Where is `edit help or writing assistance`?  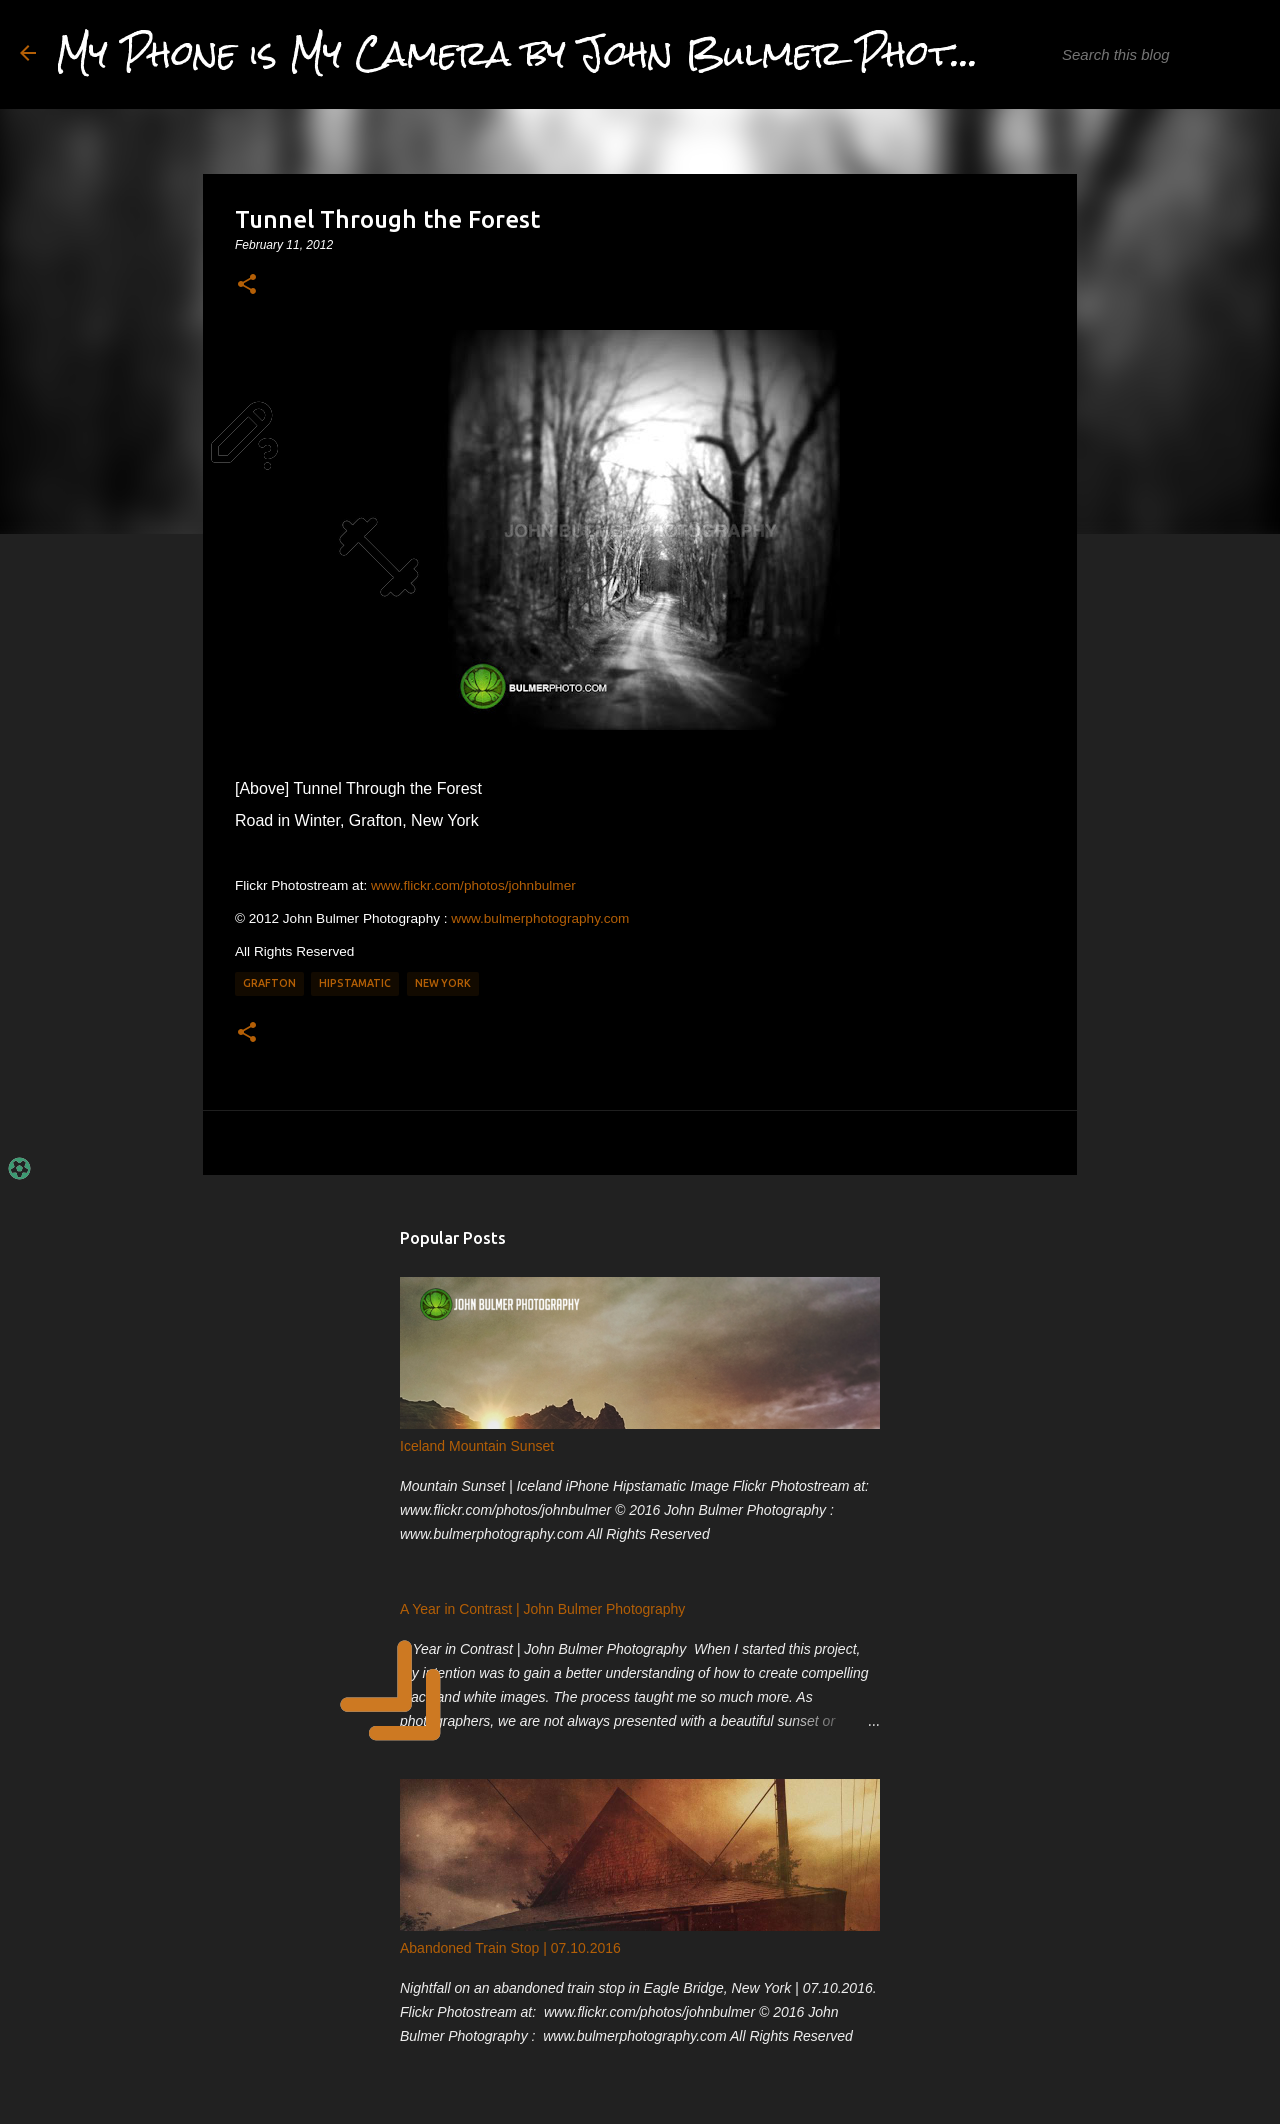 edit help or writing assistance is located at coordinates (243, 431).